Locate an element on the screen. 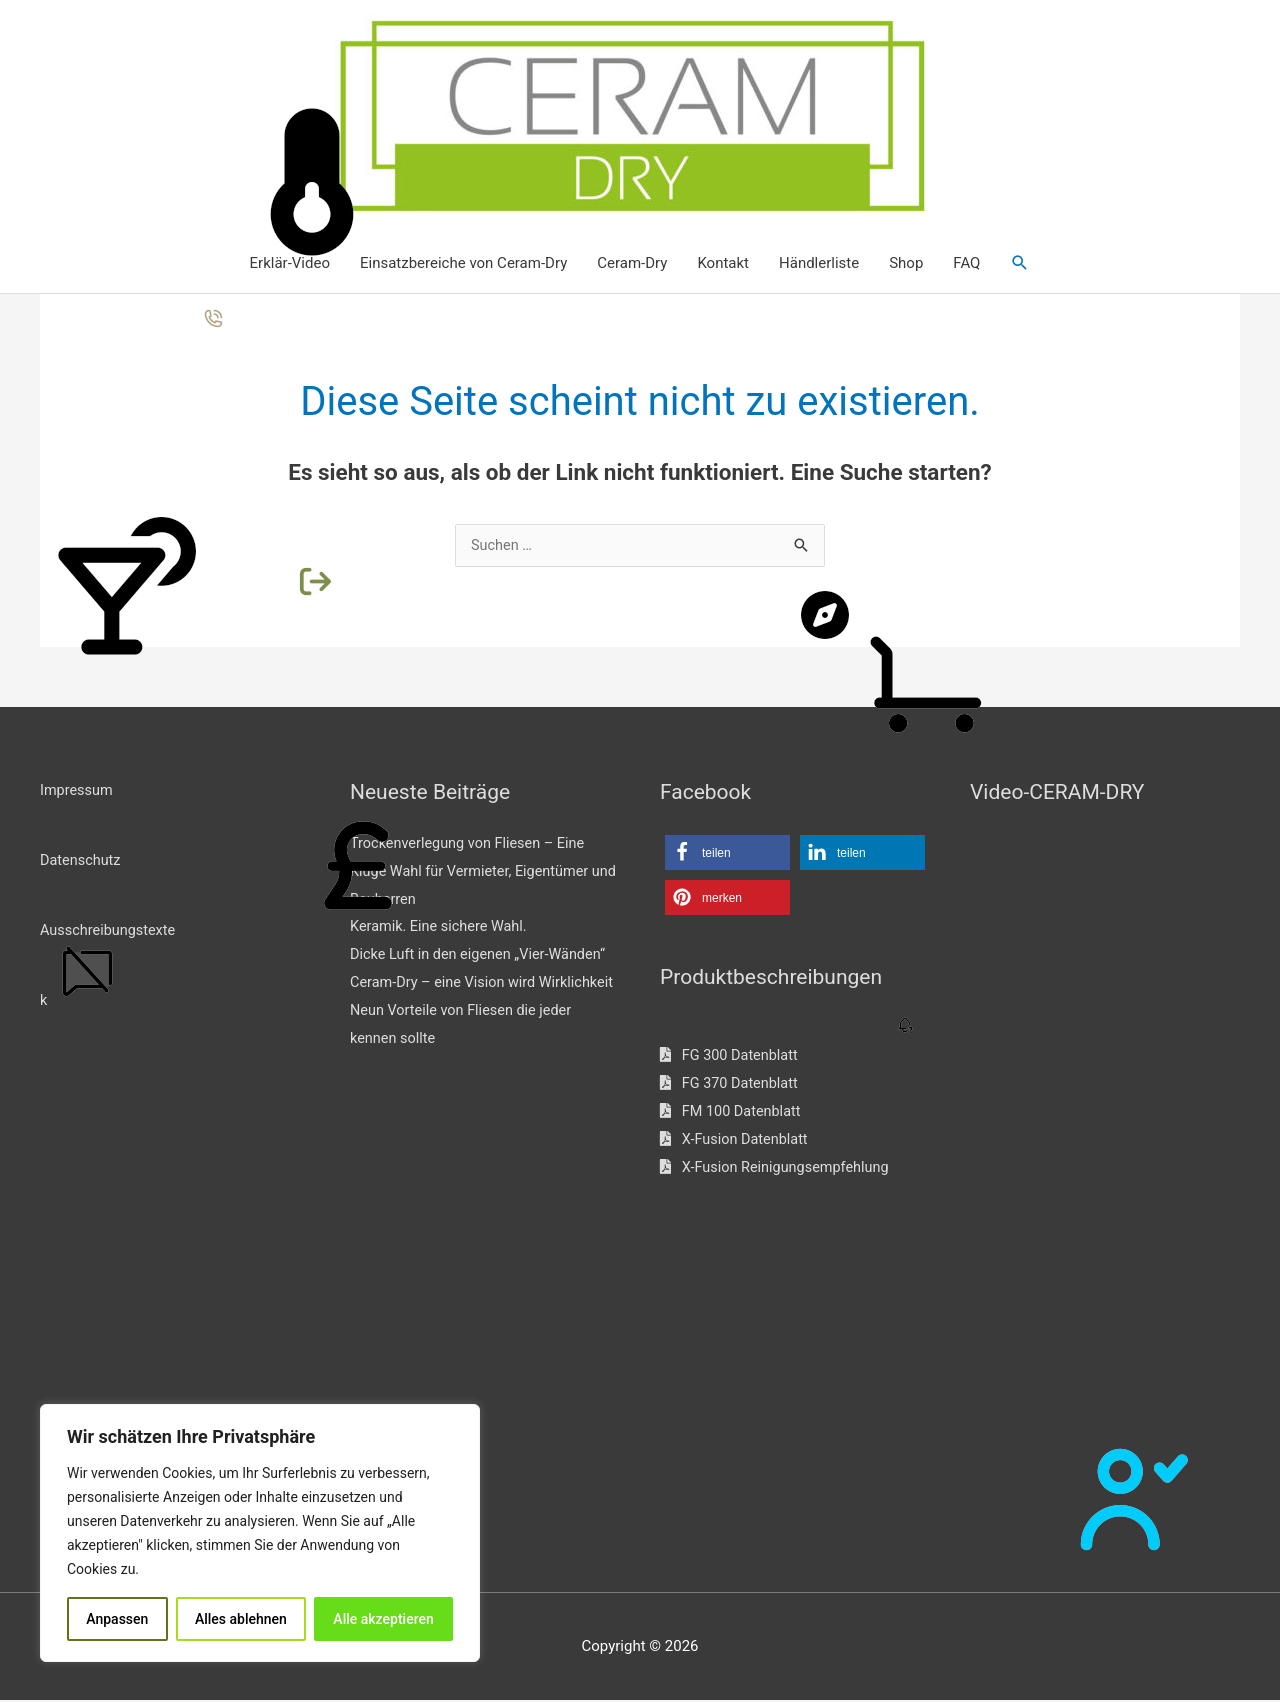 This screenshot has width=1280, height=1702. make a phone call is located at coordinates (213, 318).